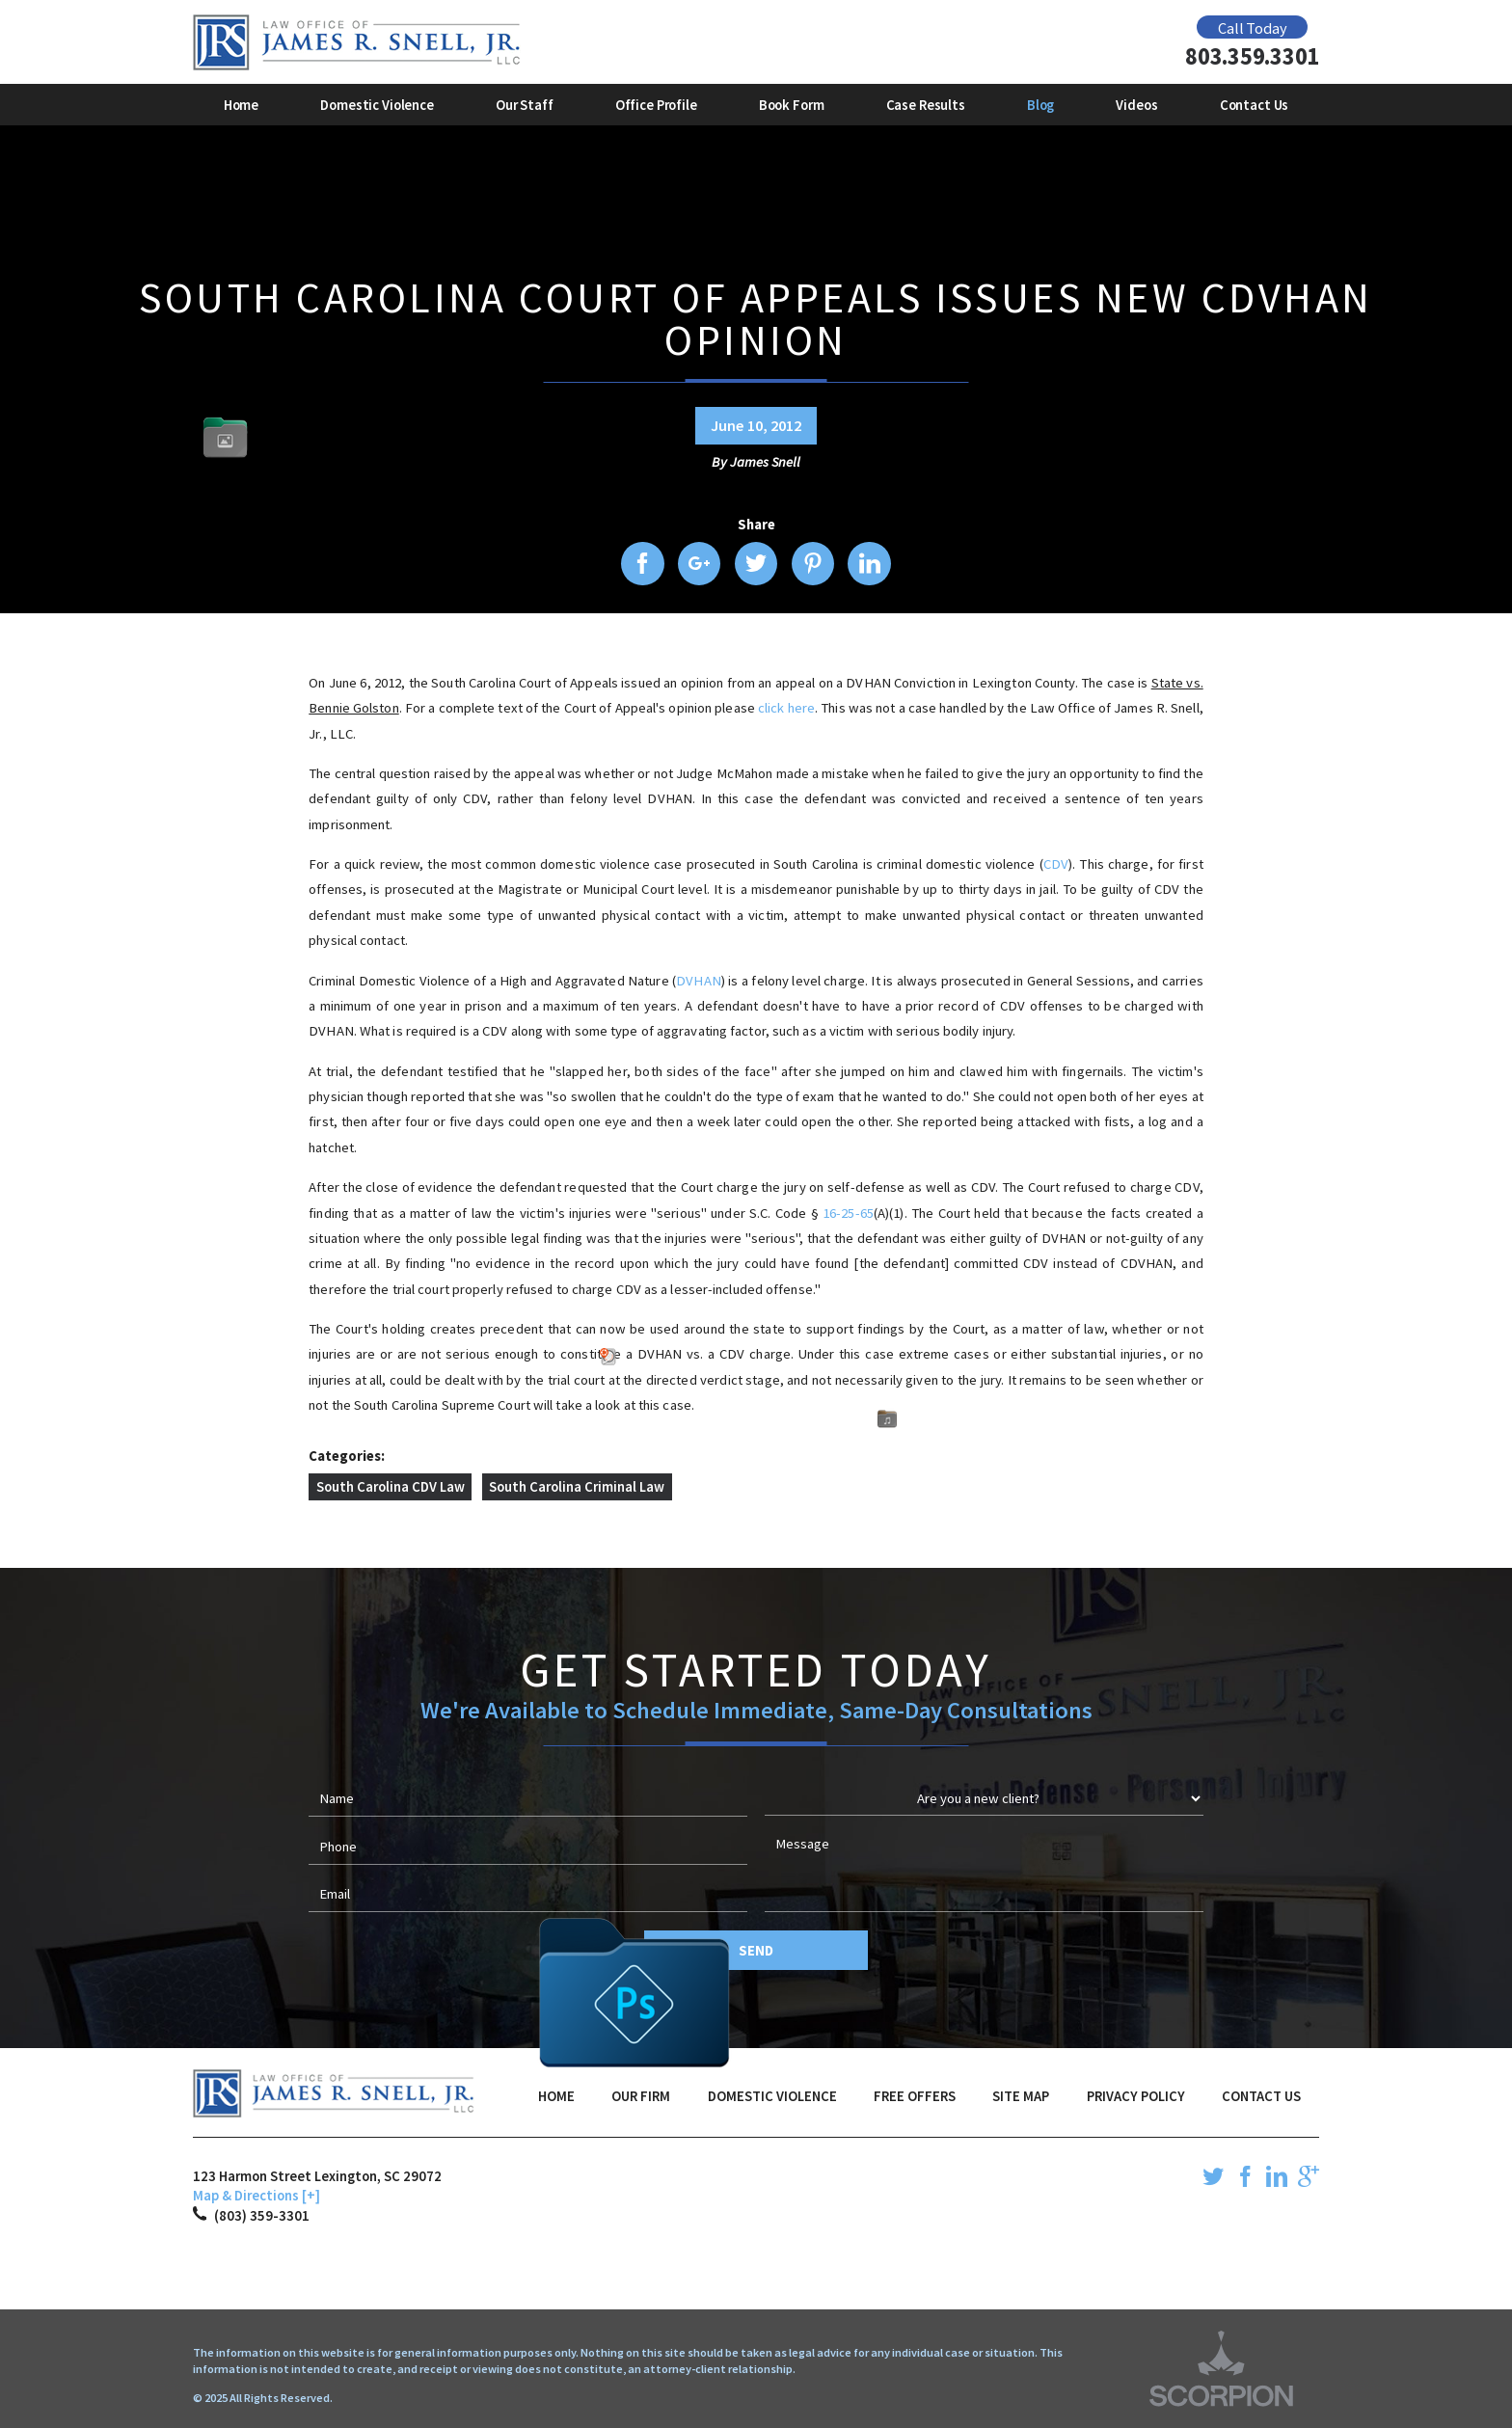  I want to click on open folder containing Adobe Photoshop Express files, so click(634, 1998).